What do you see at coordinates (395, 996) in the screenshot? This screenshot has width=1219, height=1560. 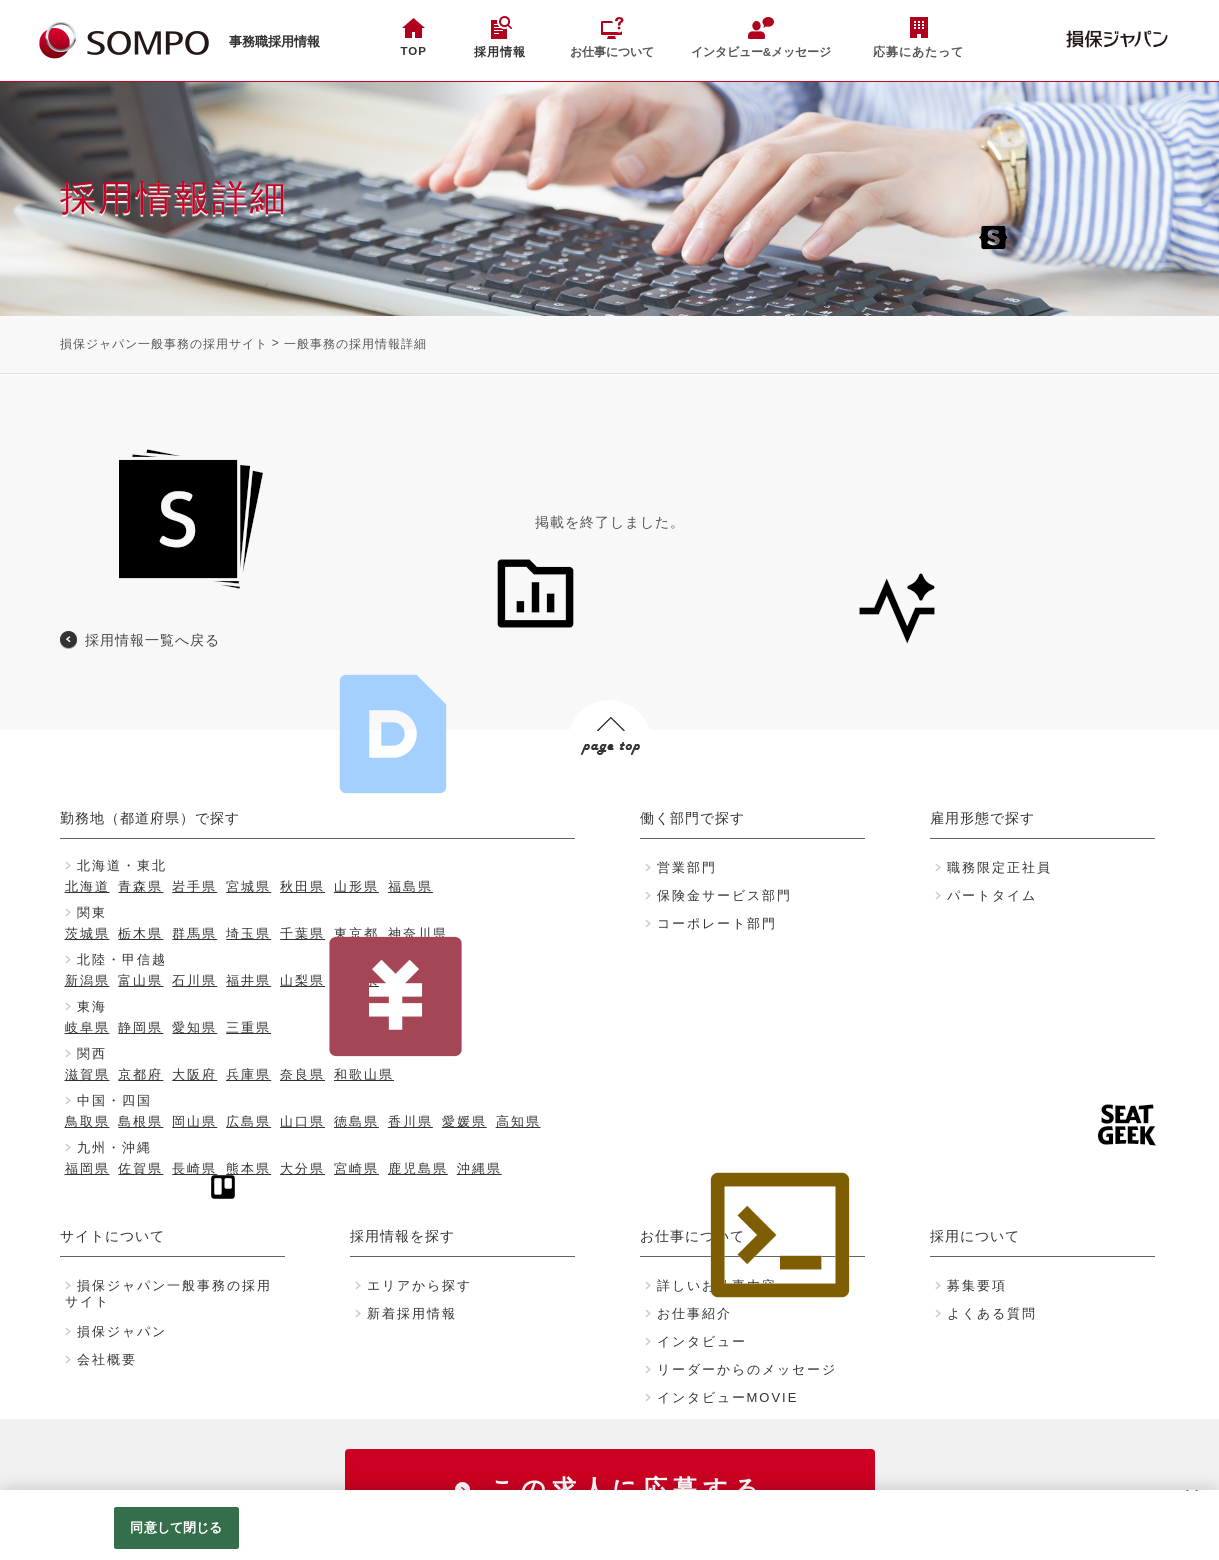 I see `access chinese yuan payment options` at bounding box center [395, 996].